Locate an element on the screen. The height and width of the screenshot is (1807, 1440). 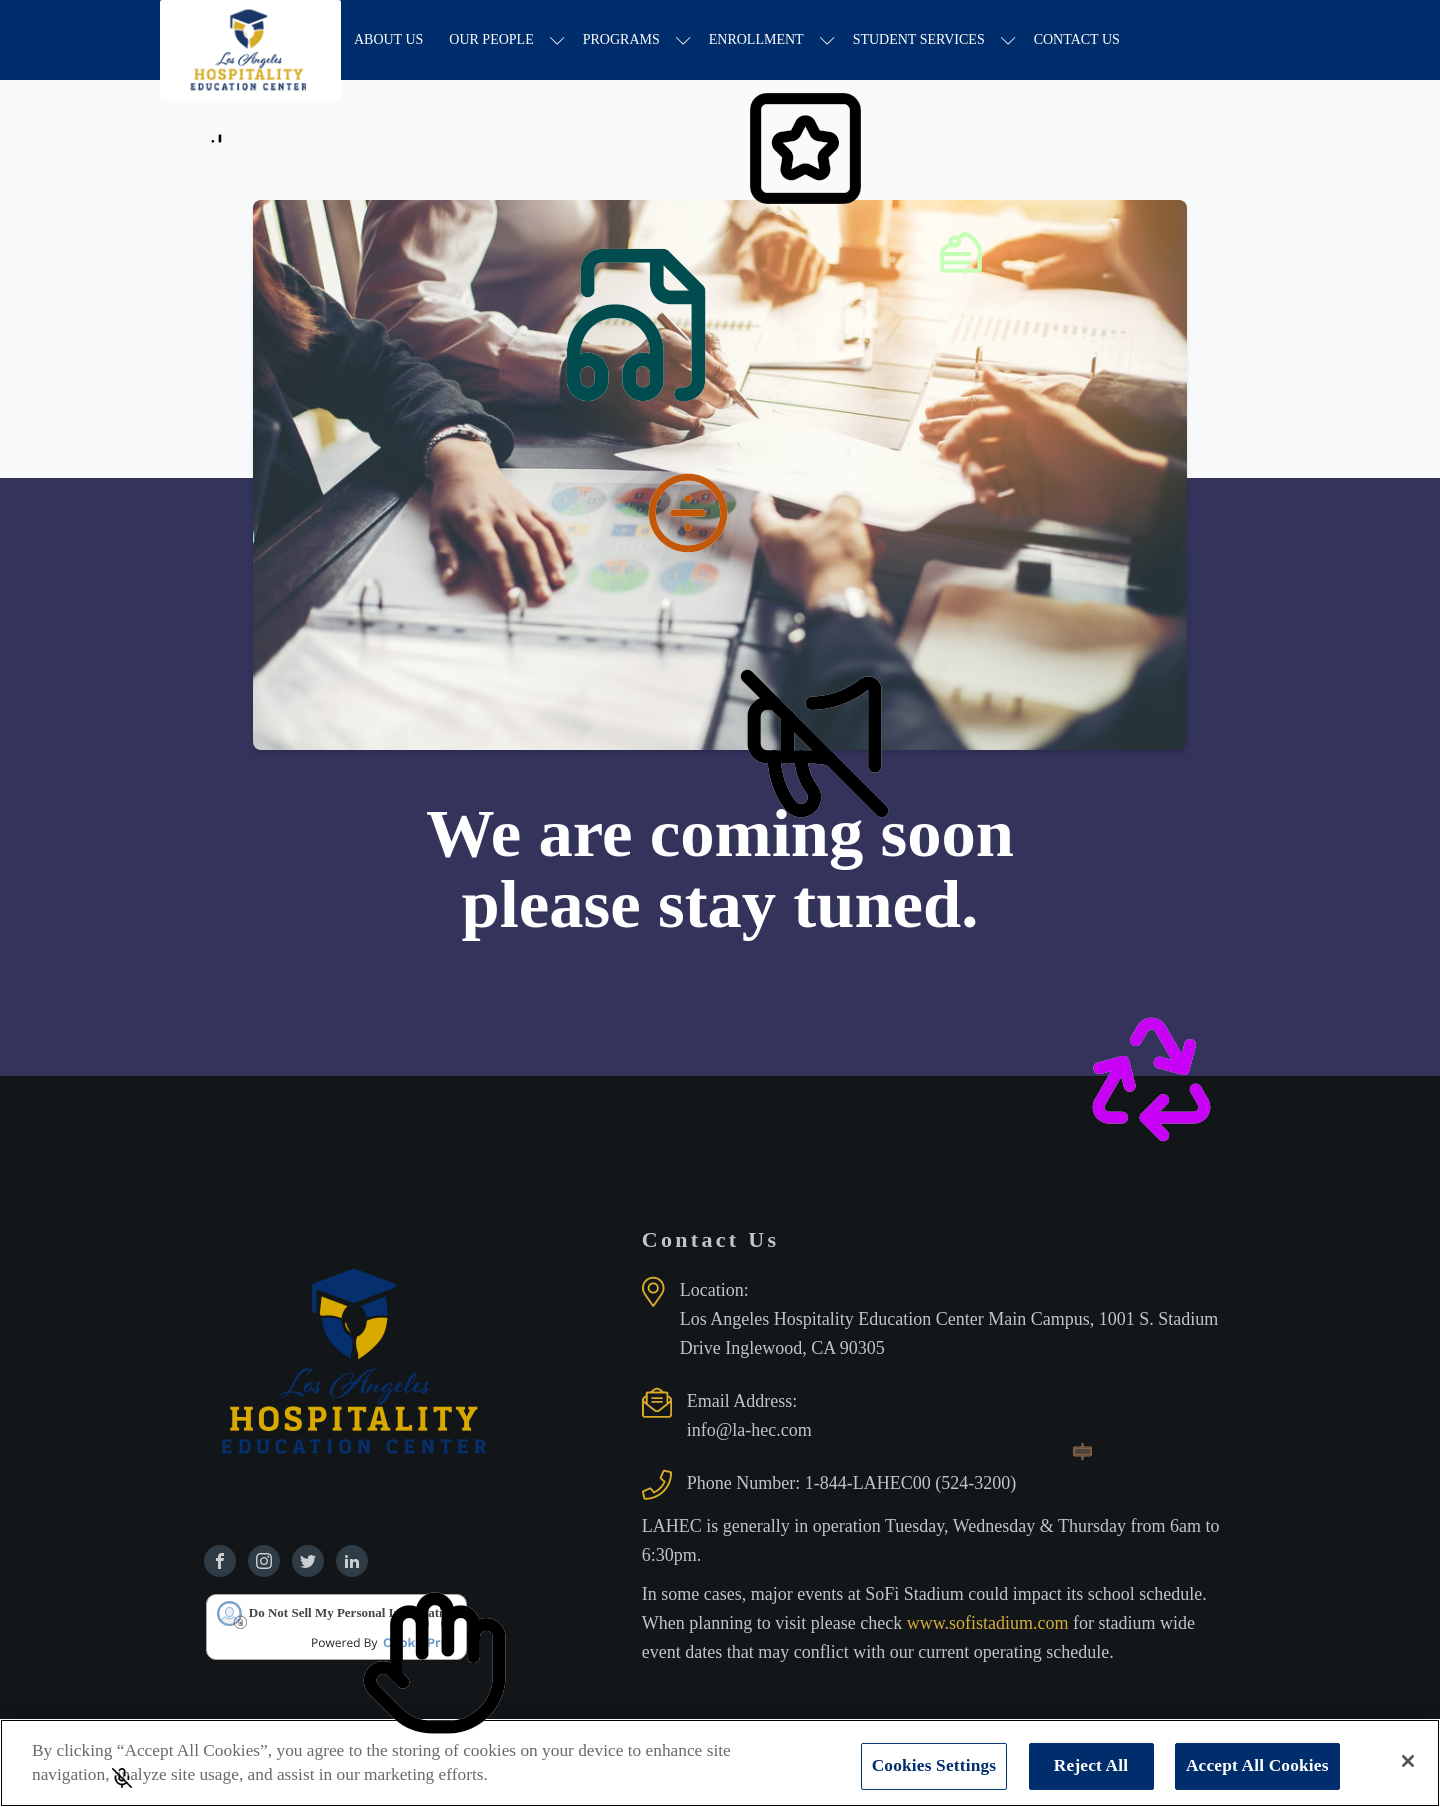
mute your microphone is located at coordinates (122, 1778).